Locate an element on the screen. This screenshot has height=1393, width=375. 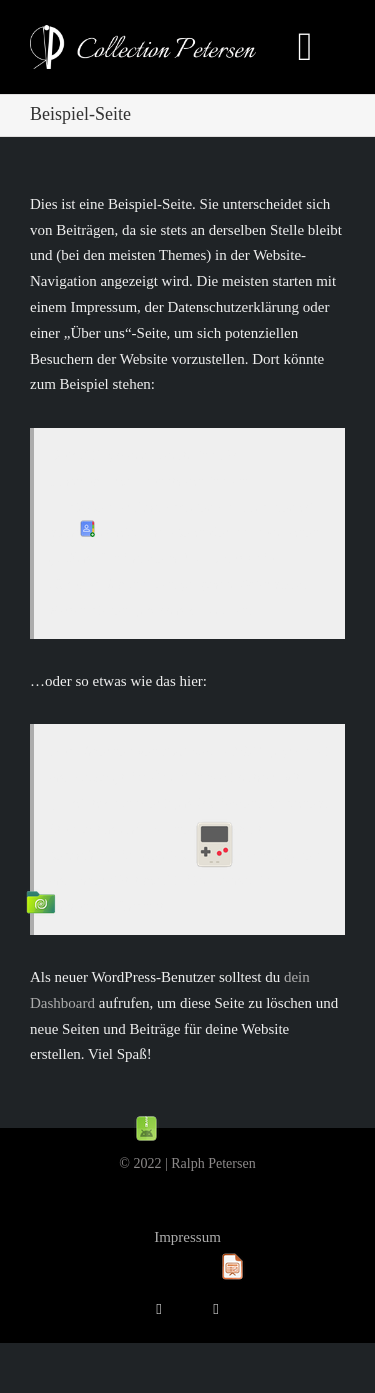
add a new contact to your address book is located at coordinates (87, 528).